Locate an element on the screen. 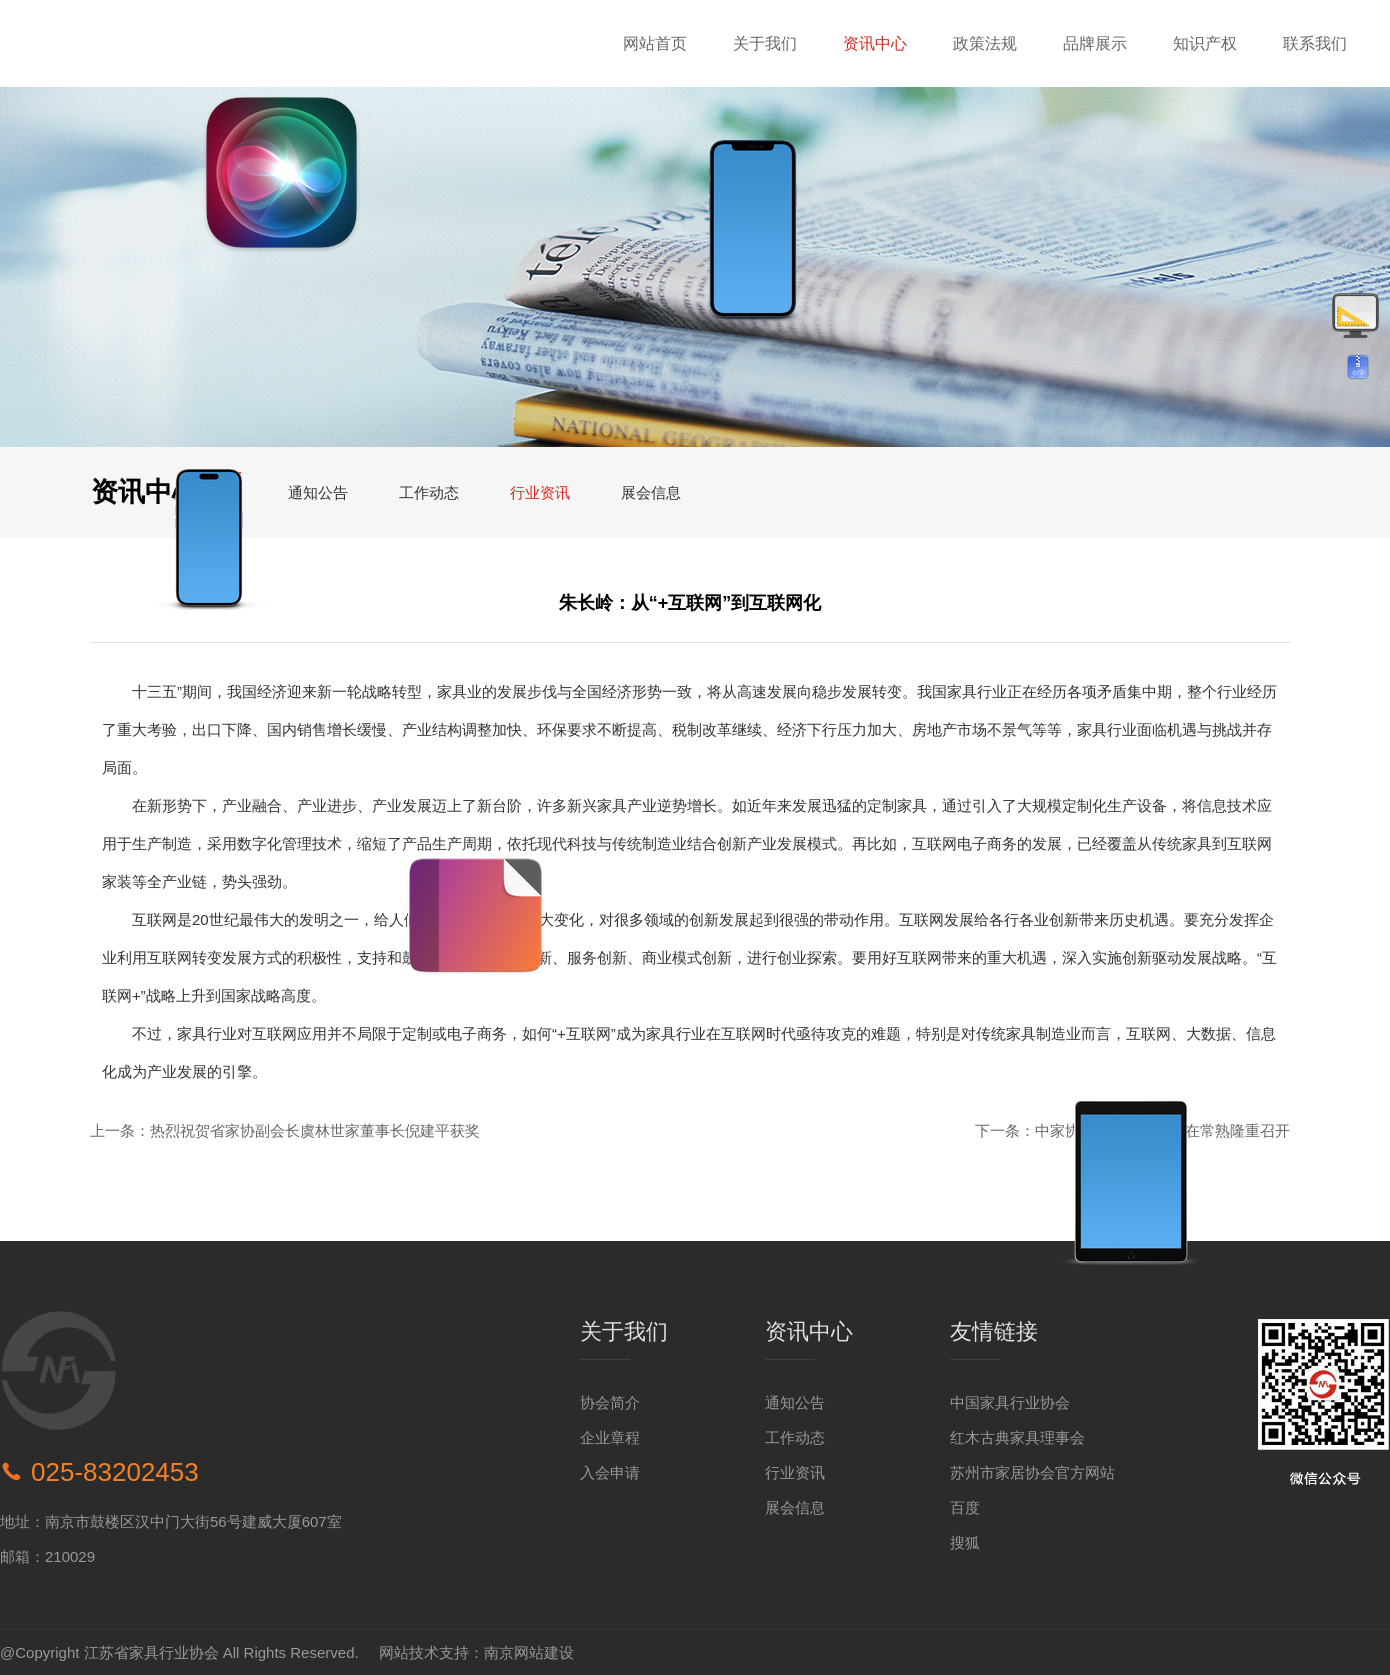  open siri voice assistant settings is located at coordinates (281, 172).